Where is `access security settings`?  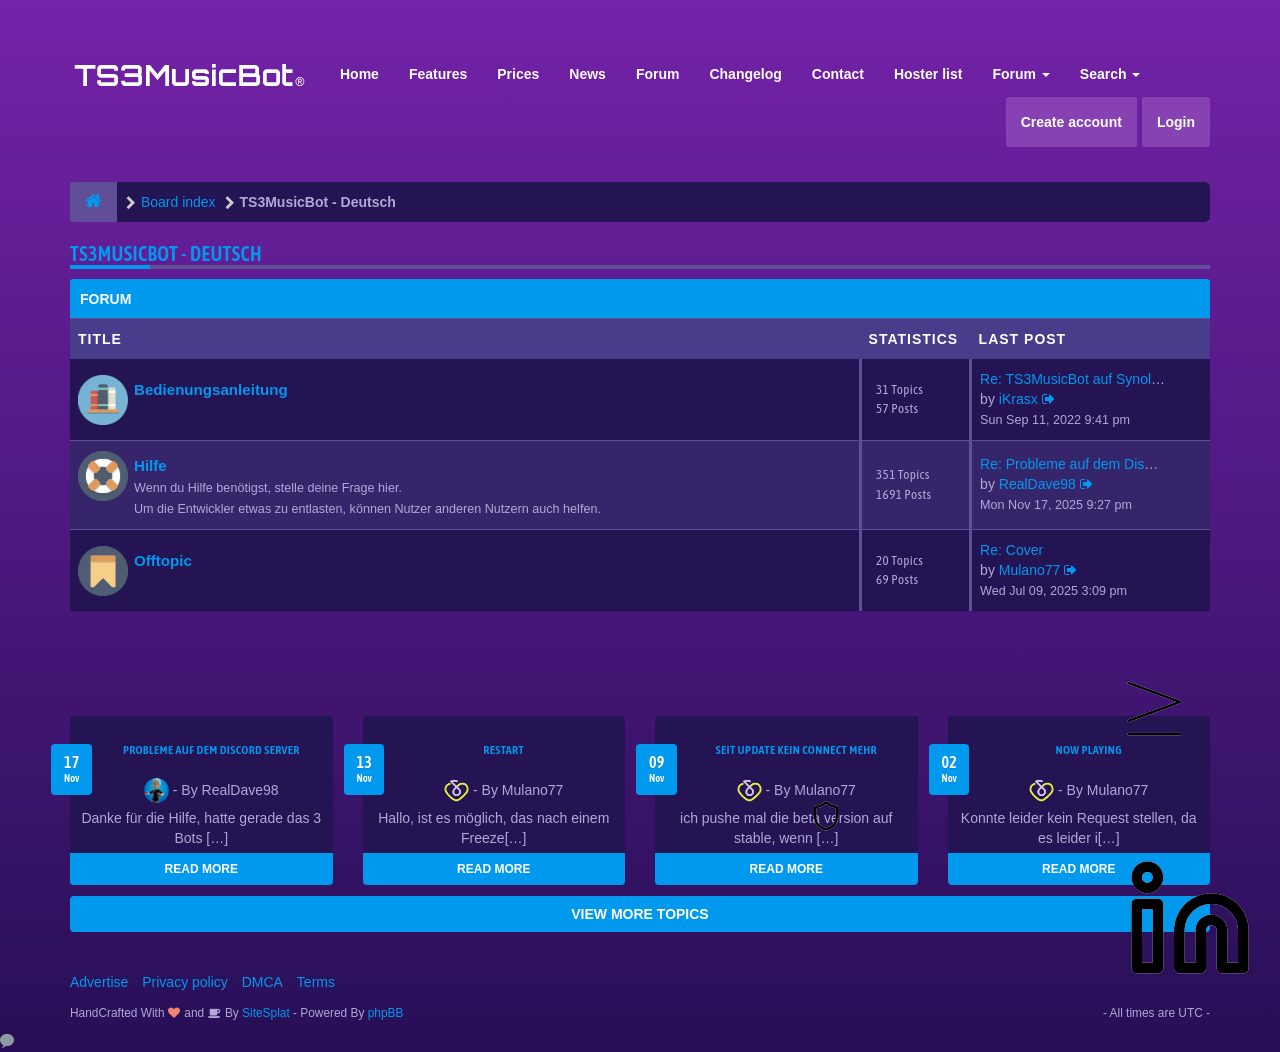
access security settings is located at coordinates (826, 816).